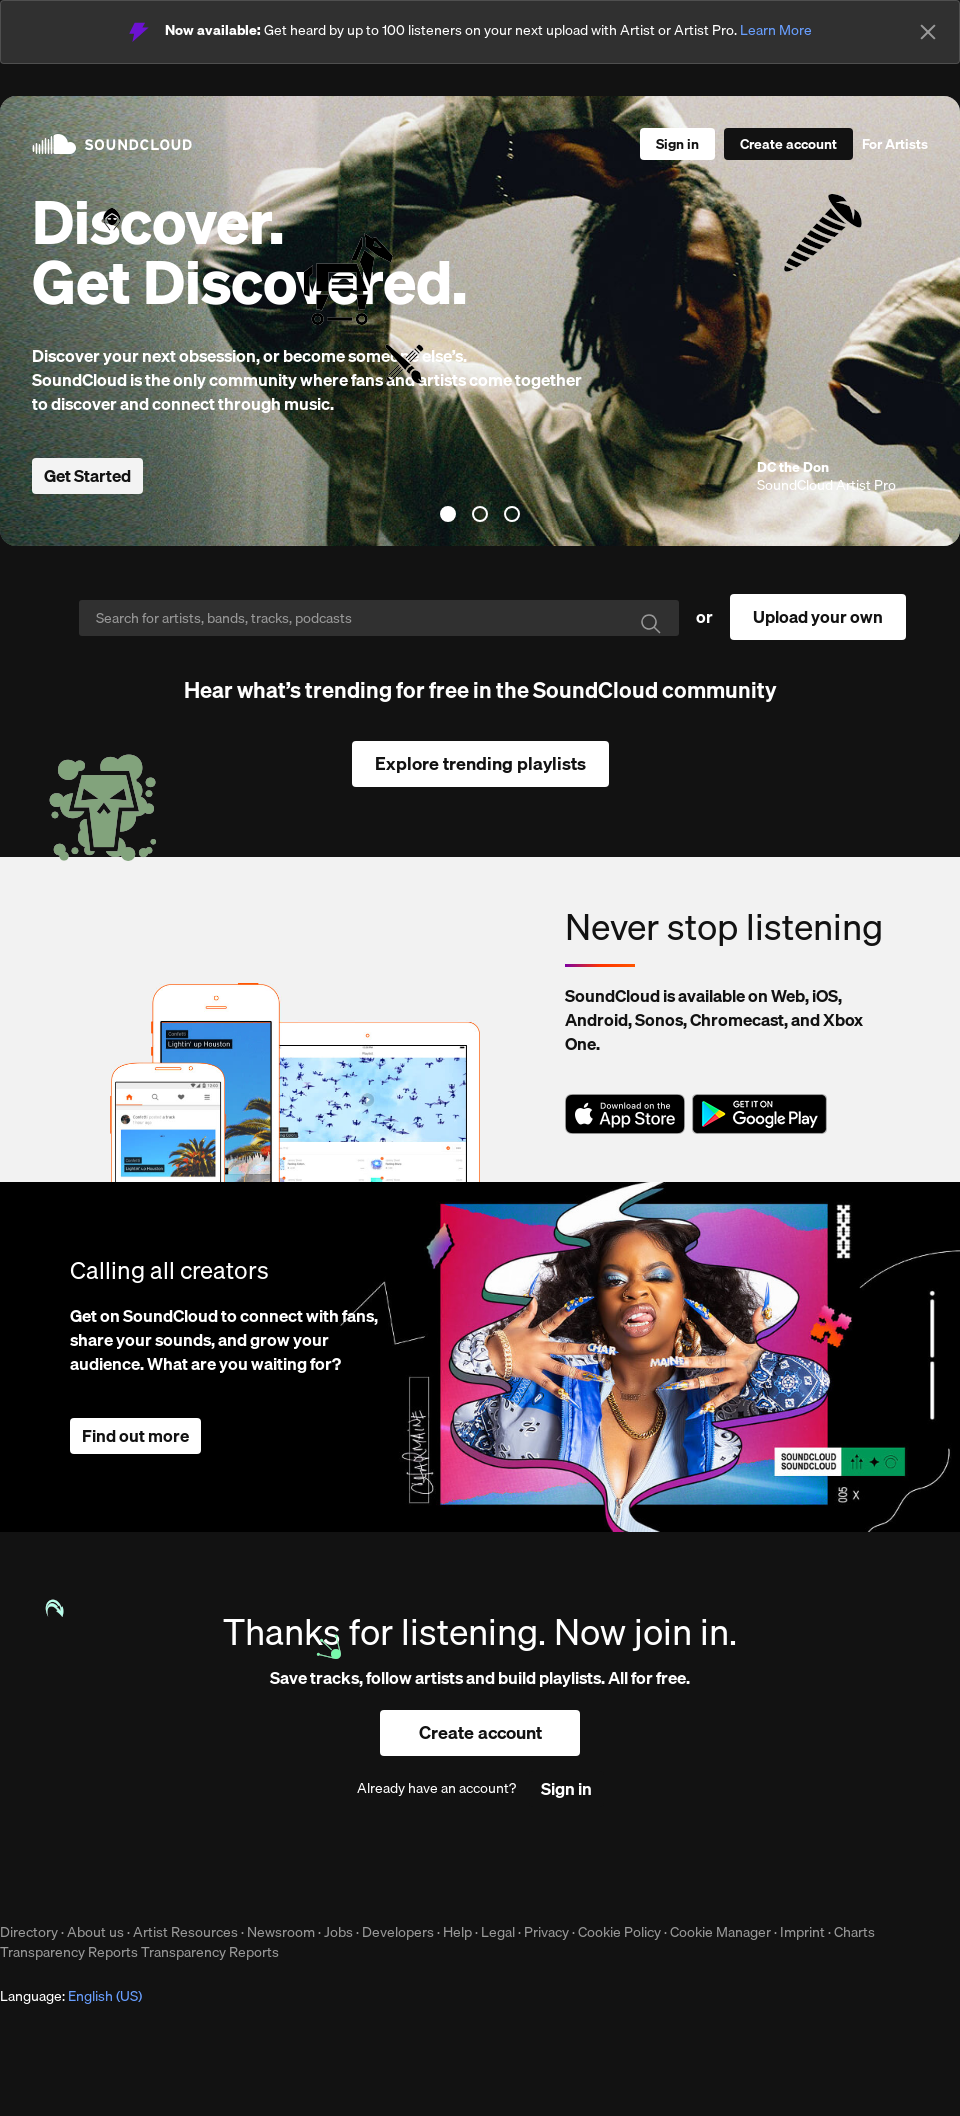 The image size is (960, 2116). What do you see at coordinates (822, 232) in the screenshot?
I see `hardware or tools category` at bounding box center [822, 232].